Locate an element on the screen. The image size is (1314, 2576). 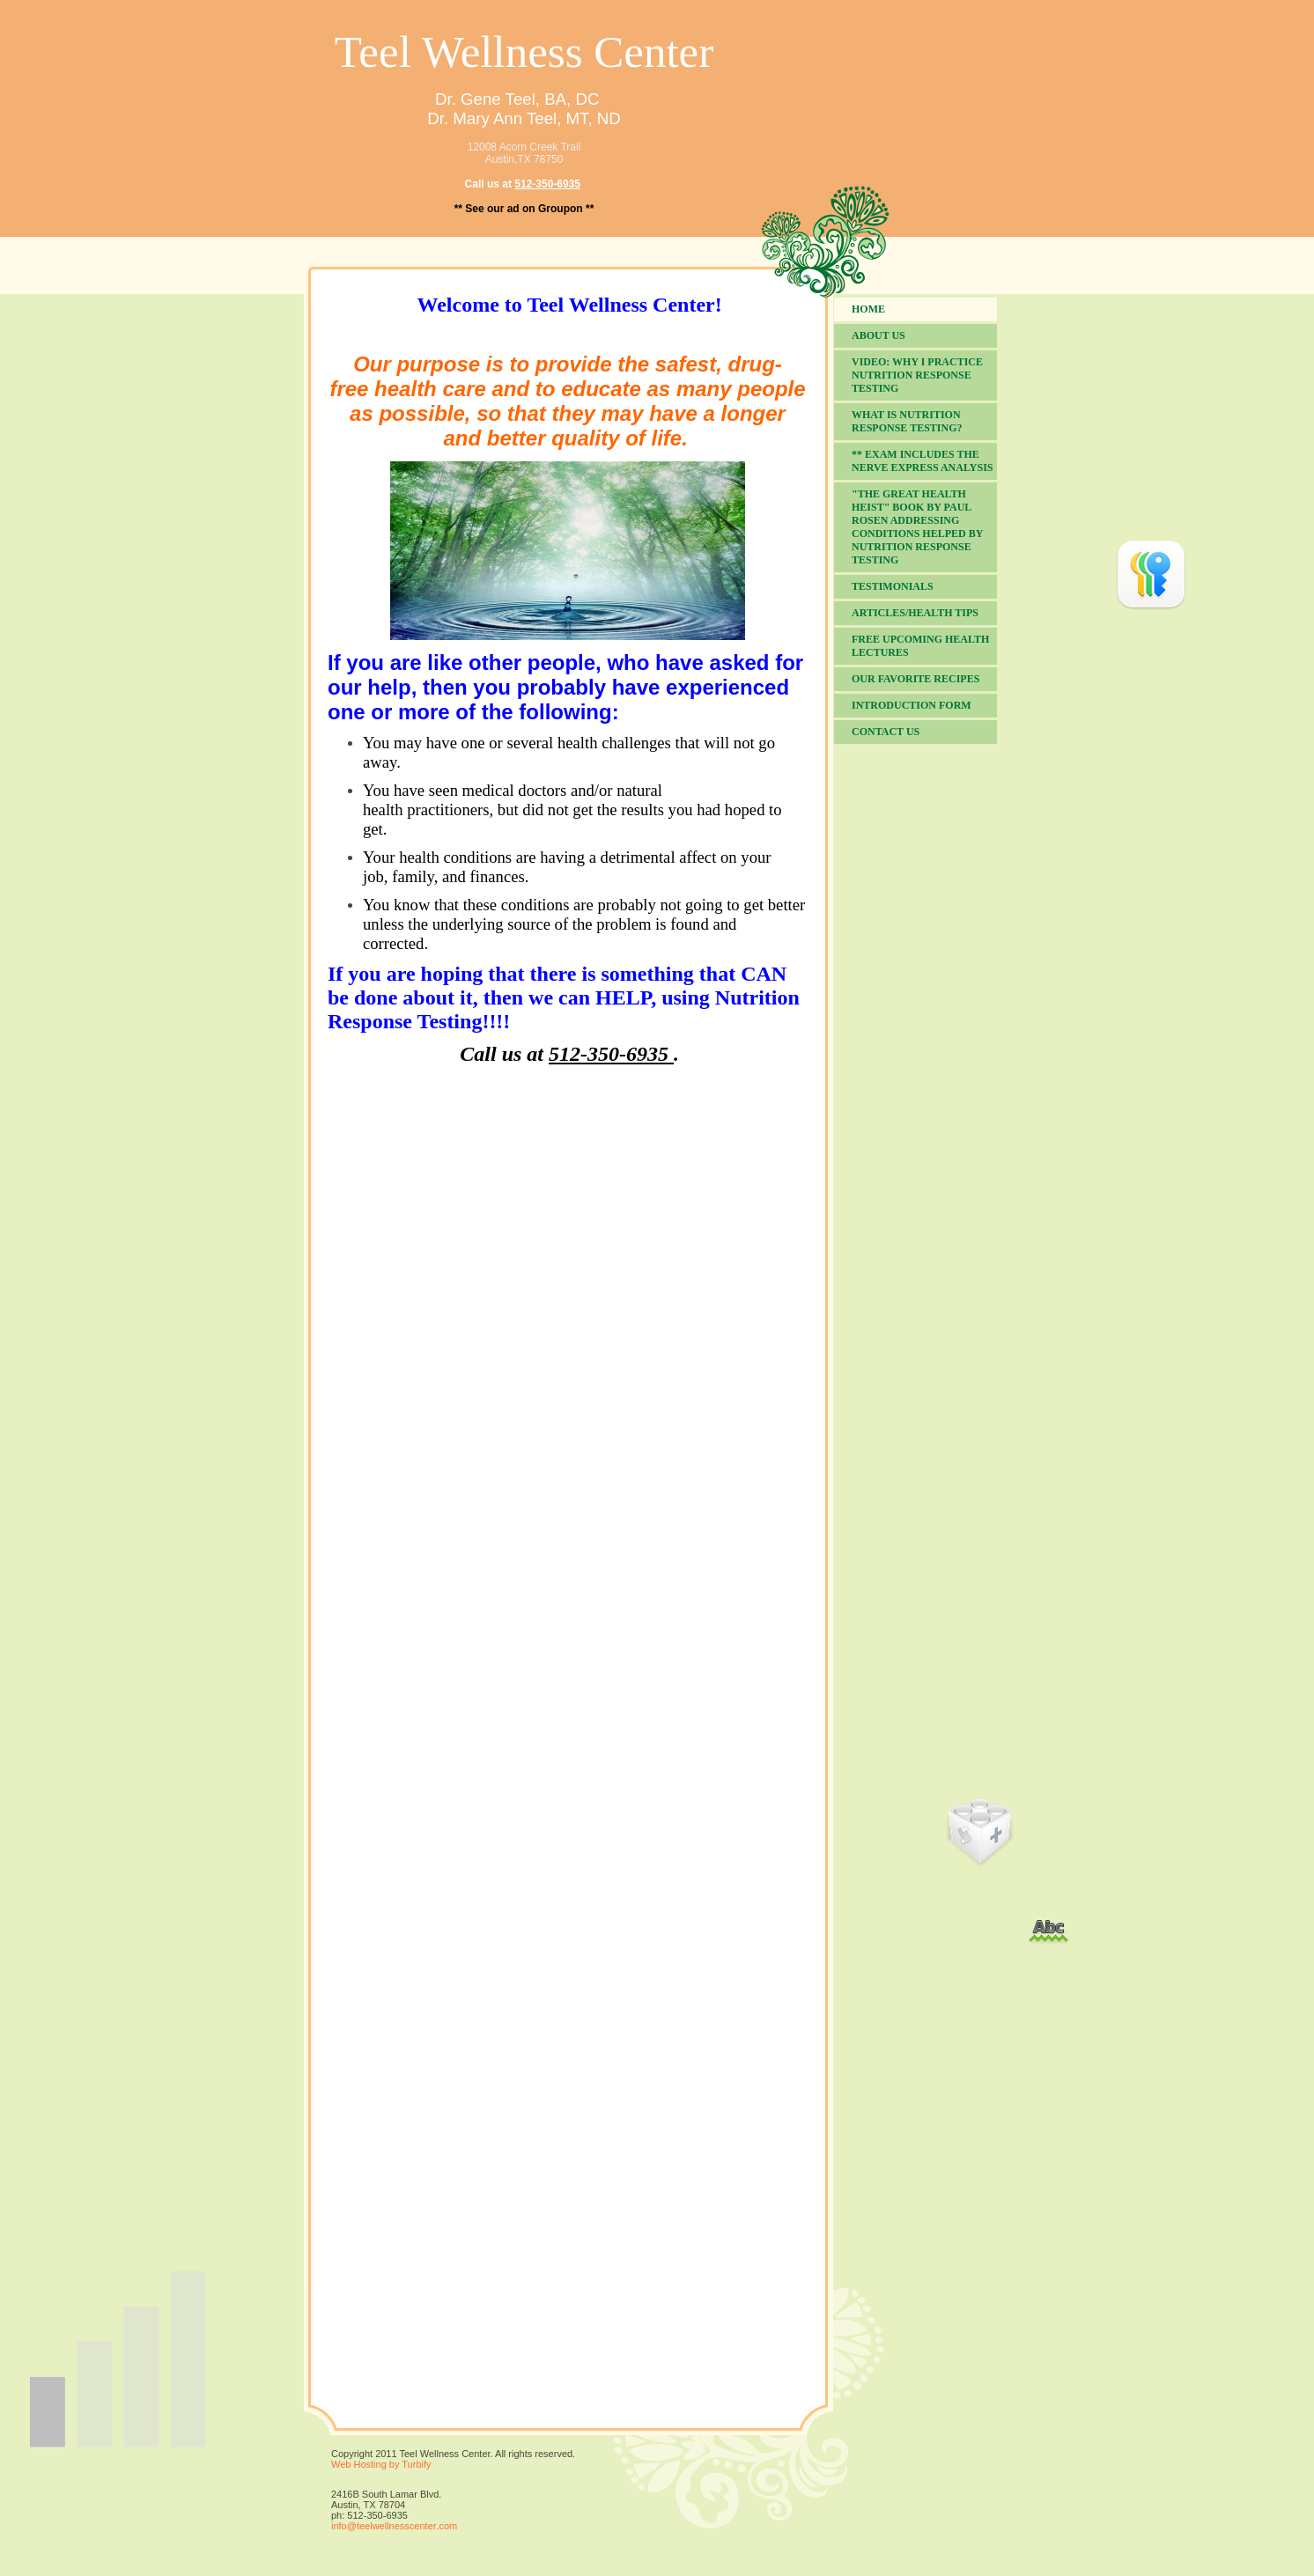
scripting addition or plugin component for script editor is located at coordinates (980, 1831).